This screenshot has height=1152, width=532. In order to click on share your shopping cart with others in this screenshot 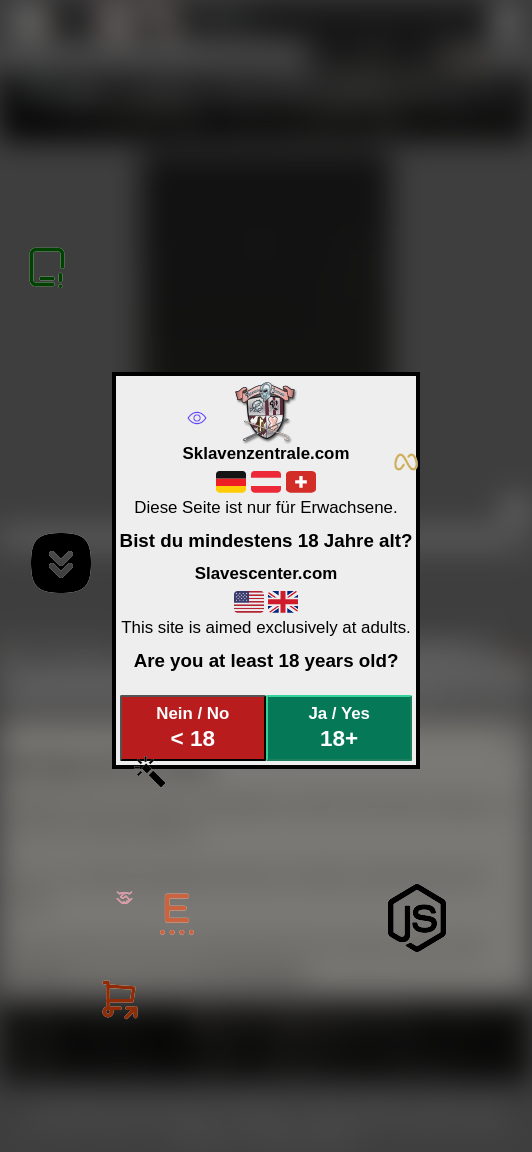, I will do `click(119, 999)`.